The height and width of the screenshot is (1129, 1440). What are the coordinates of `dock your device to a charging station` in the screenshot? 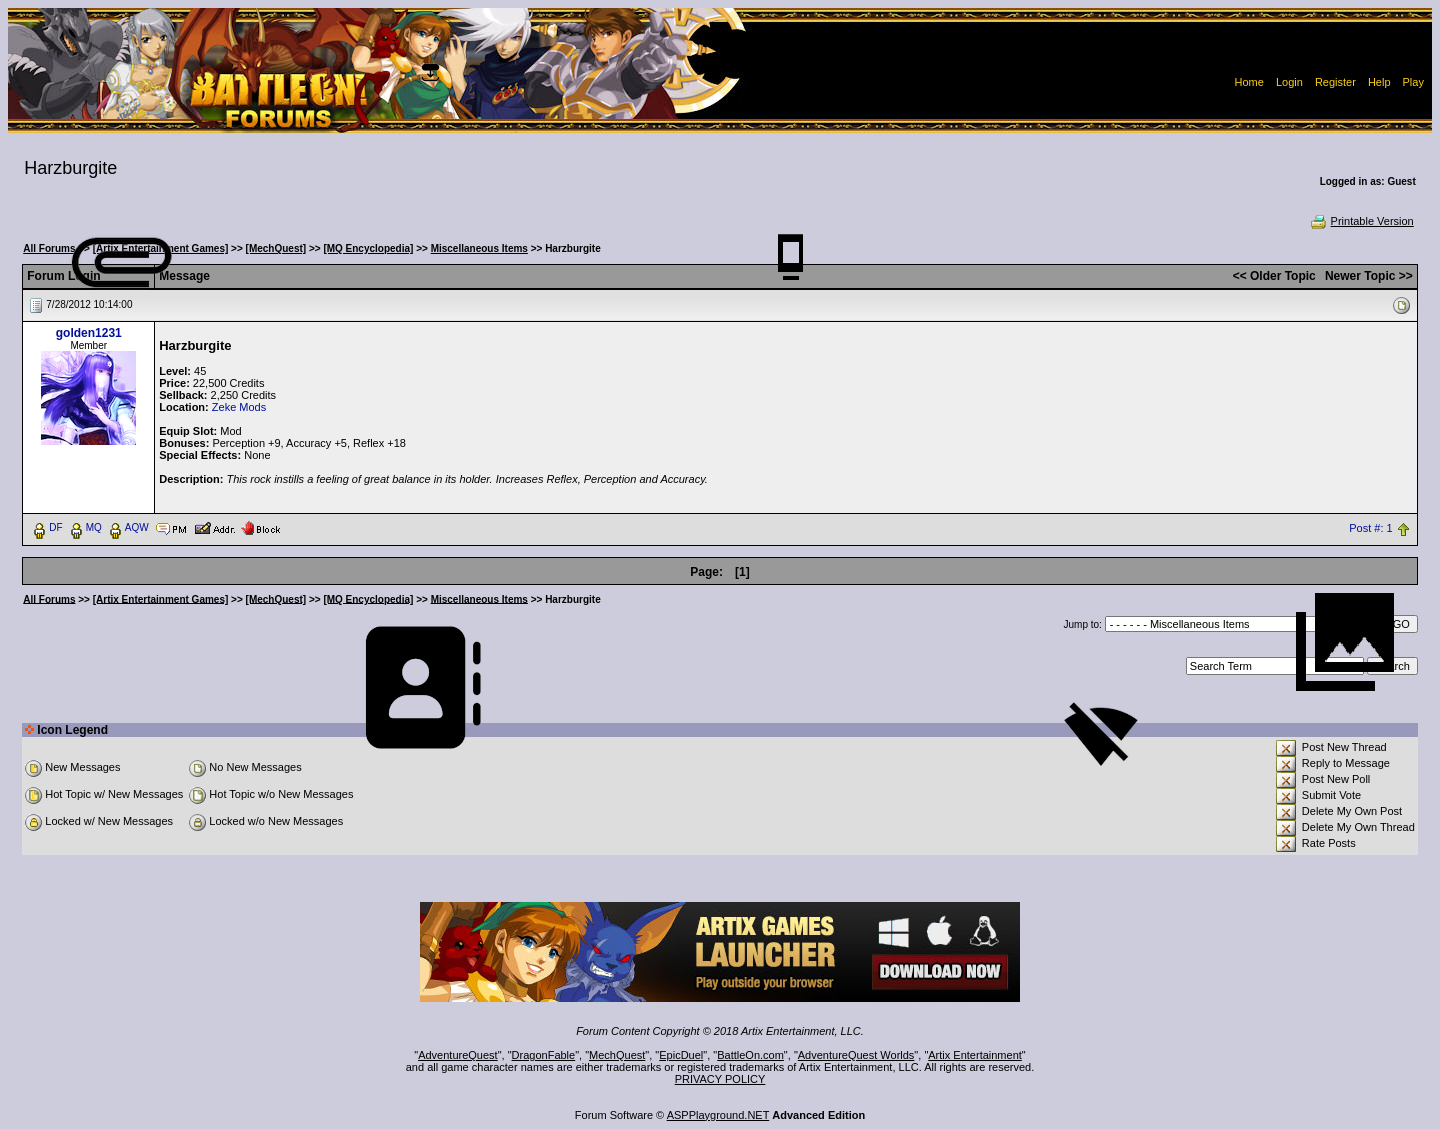 It's located at (791, 257).